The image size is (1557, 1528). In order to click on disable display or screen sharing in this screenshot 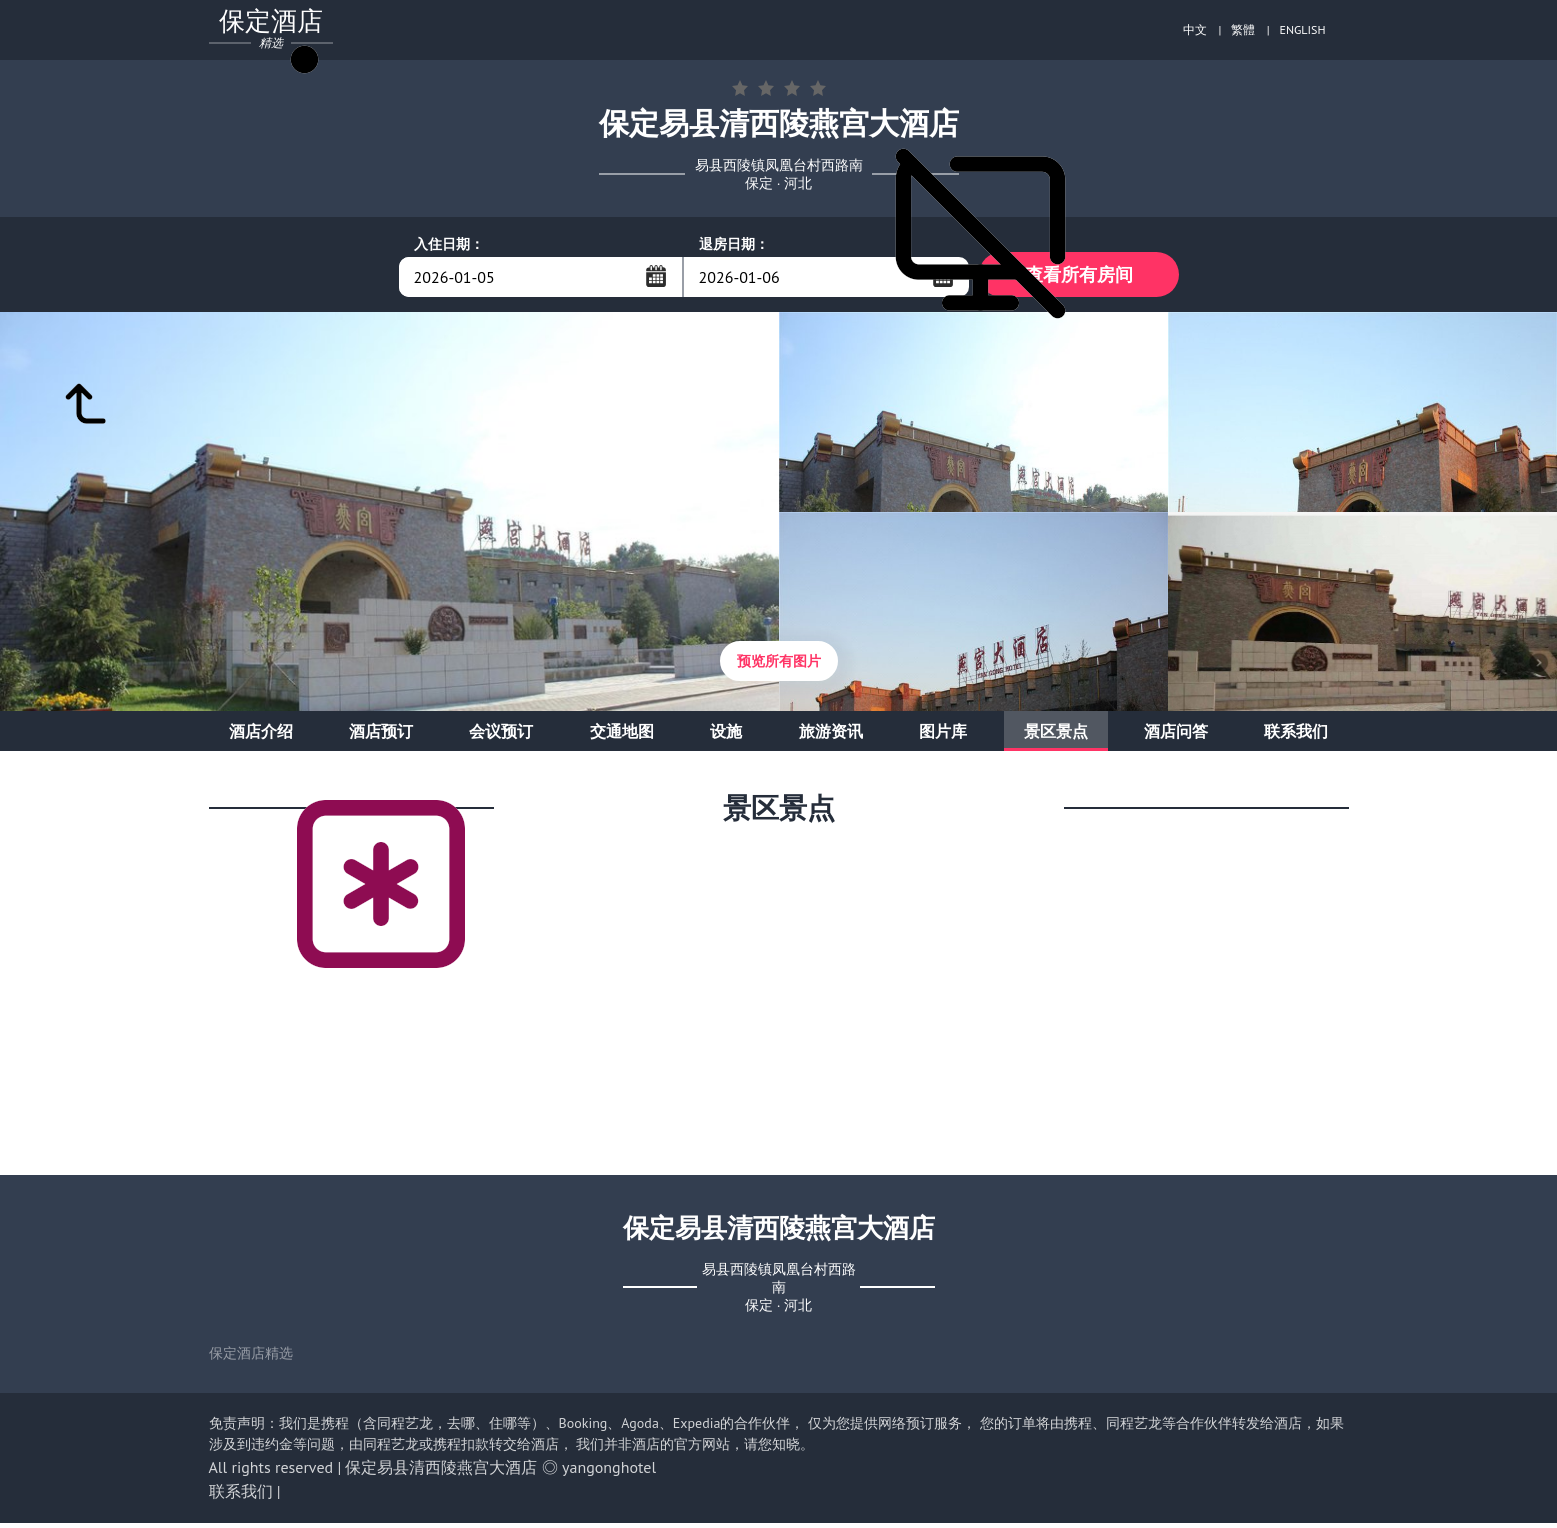, I will do `click(980, 233)`.